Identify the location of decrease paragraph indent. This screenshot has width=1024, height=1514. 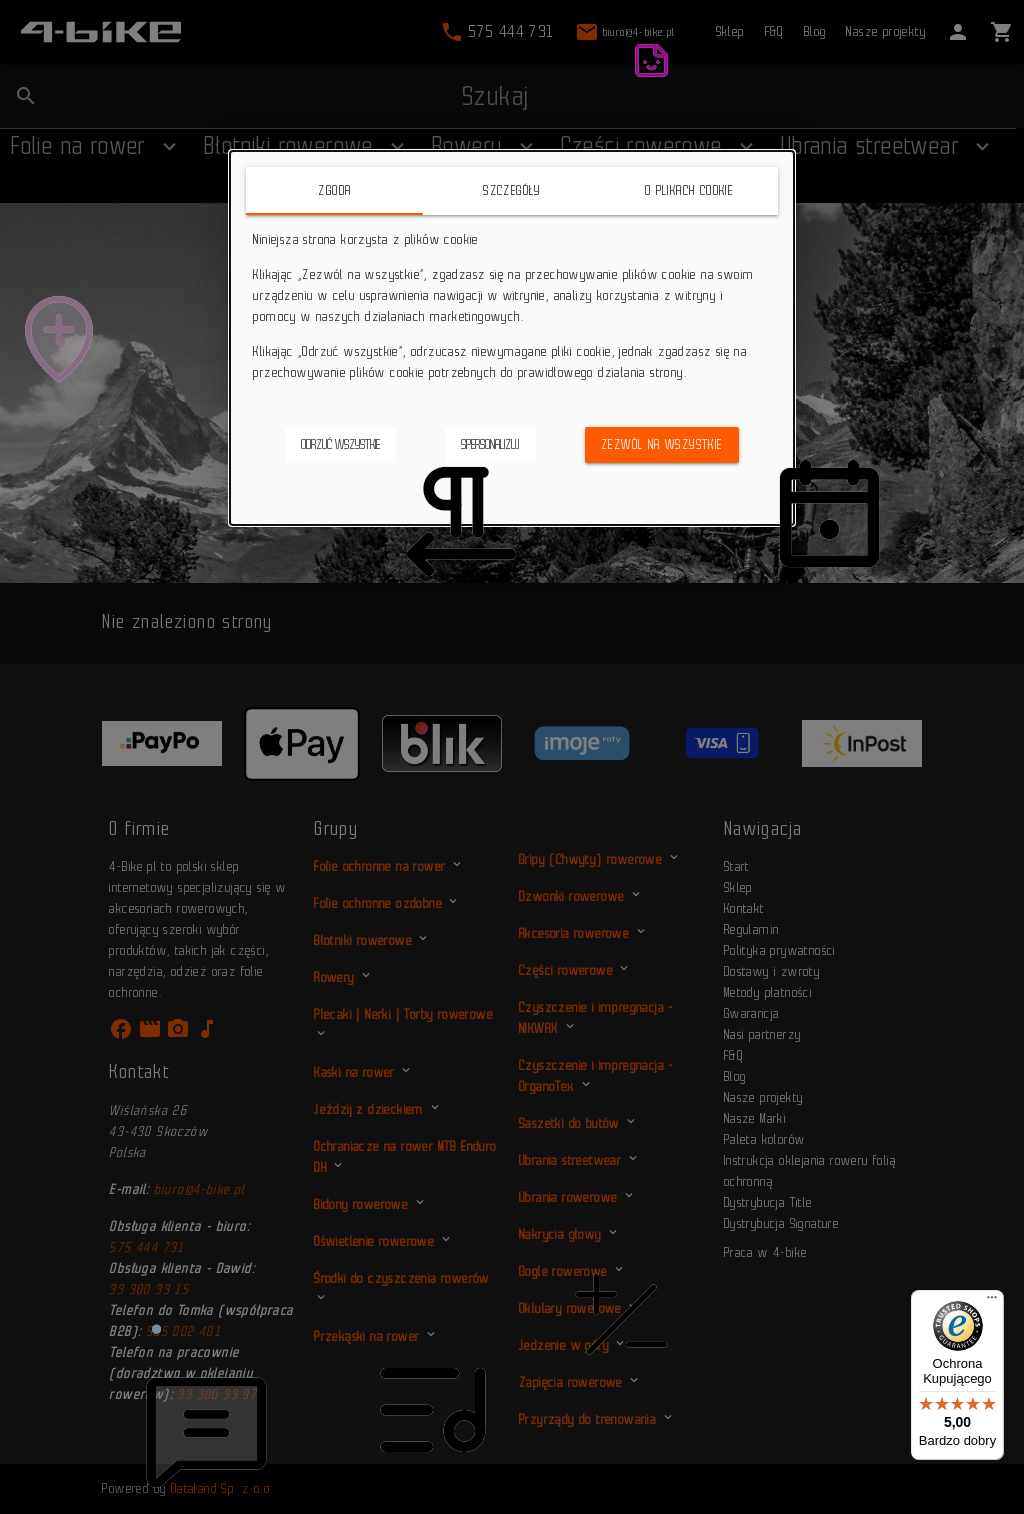
(461, 521).